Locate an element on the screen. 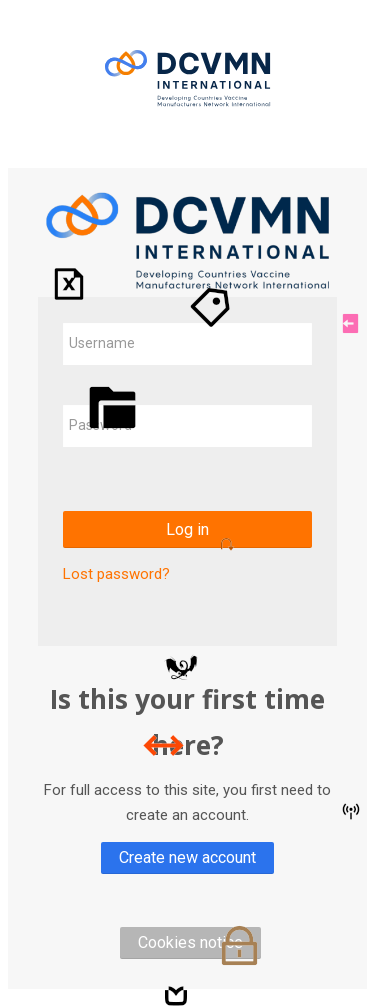  lock or secure this item is located at coordinates (239, 945).